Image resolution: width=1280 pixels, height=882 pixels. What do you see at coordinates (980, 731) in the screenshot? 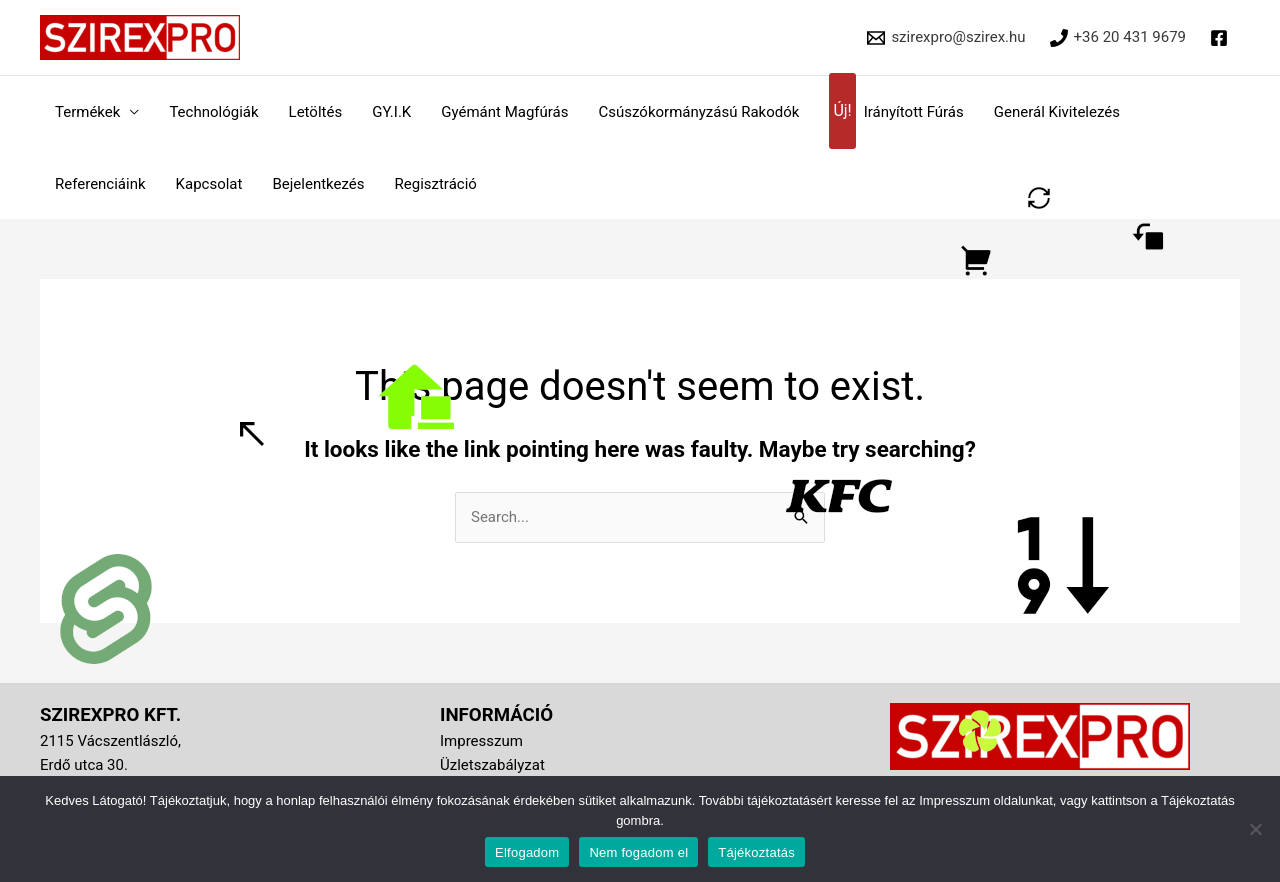
I see `open immich photo management app` at bounding box center [980, 731].